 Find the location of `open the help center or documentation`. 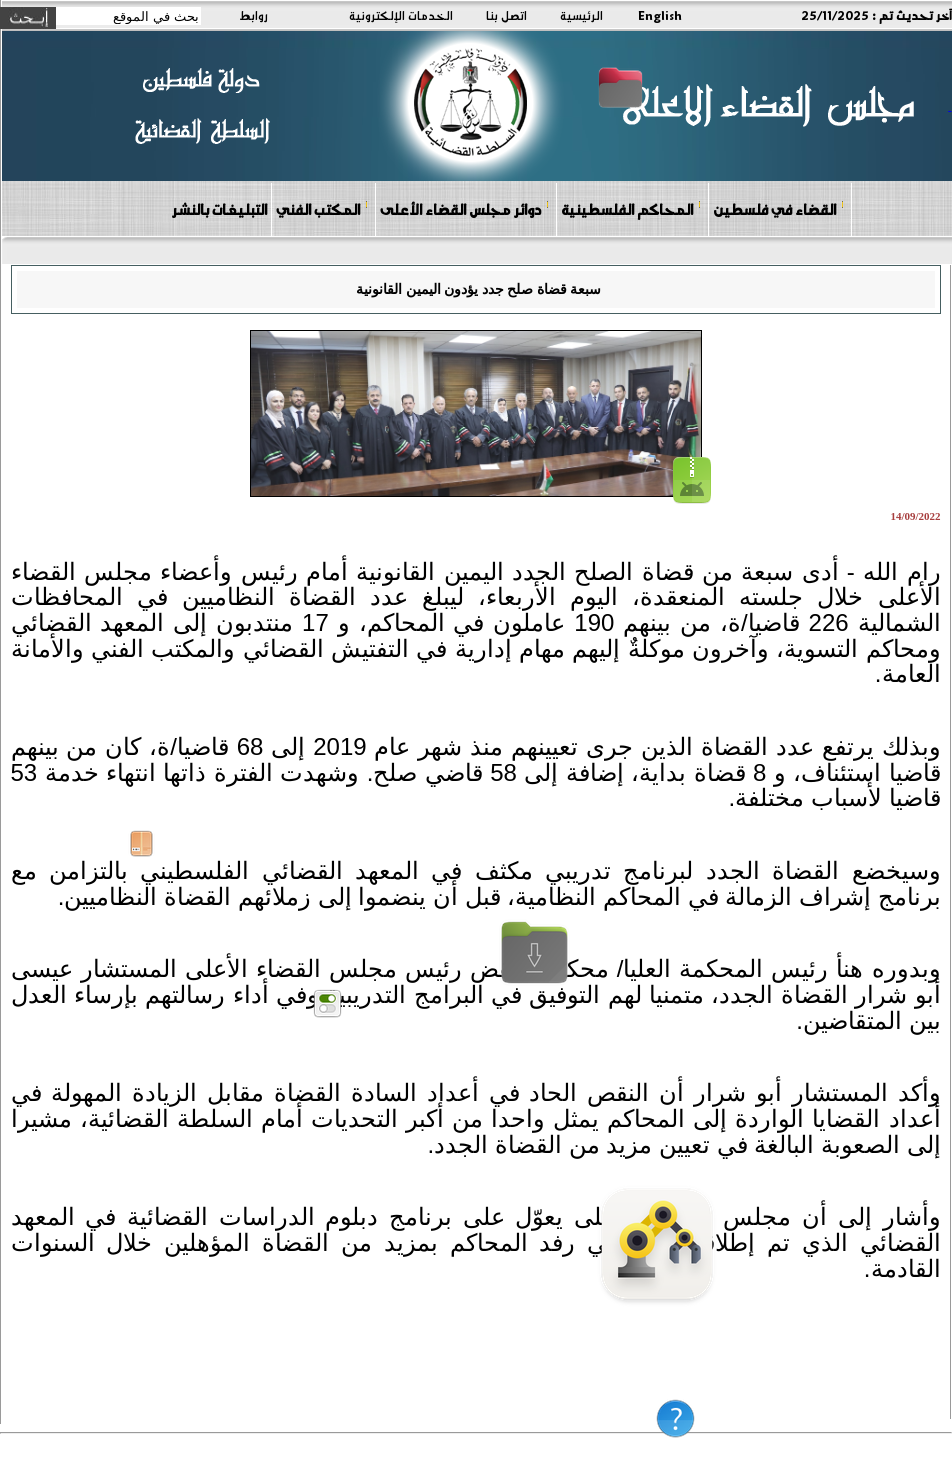

open the help center or documentation is located at coordinates (675, 1418).